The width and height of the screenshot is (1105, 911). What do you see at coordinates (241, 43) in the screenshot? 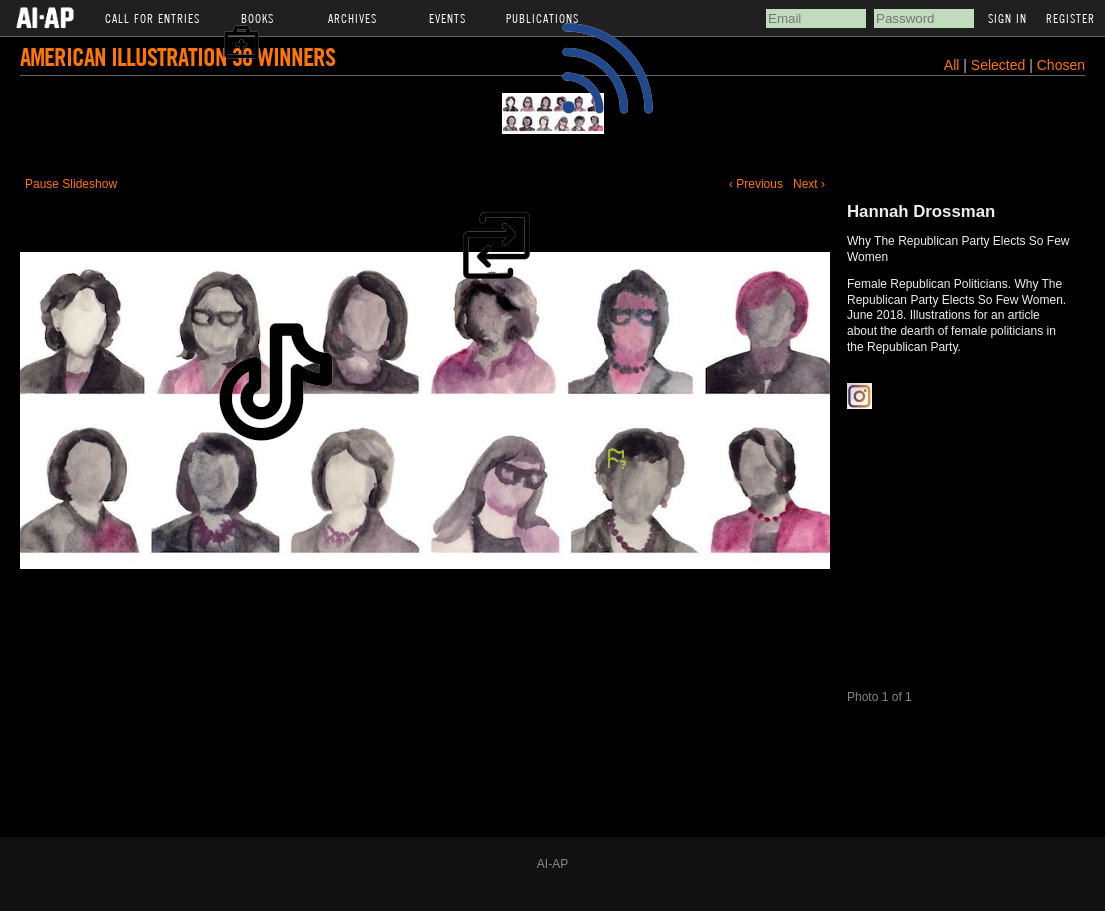
I see `access first aid or medical help resources` at bounding box center [241, 43].